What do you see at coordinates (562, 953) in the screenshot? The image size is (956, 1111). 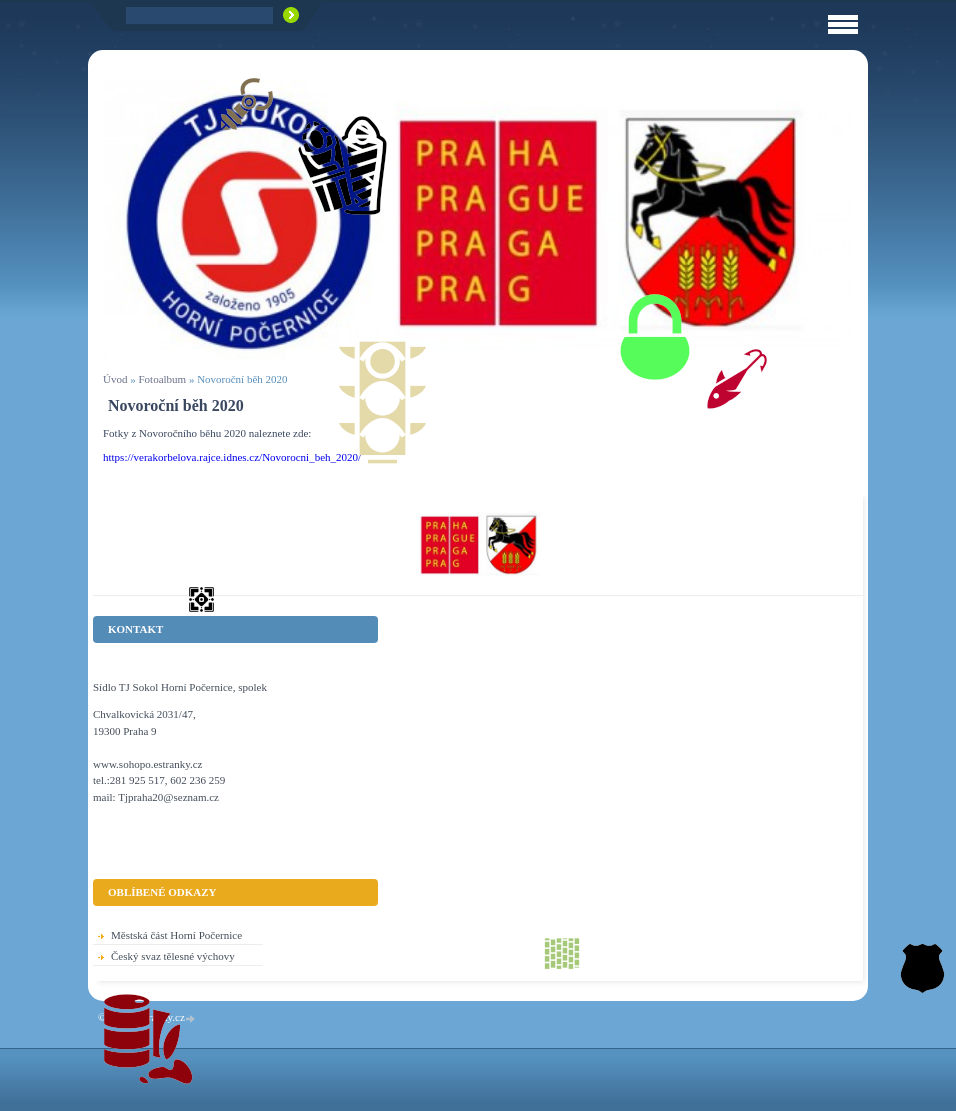 I see `view half-year calendar overview` at bounding box center [562, 953].